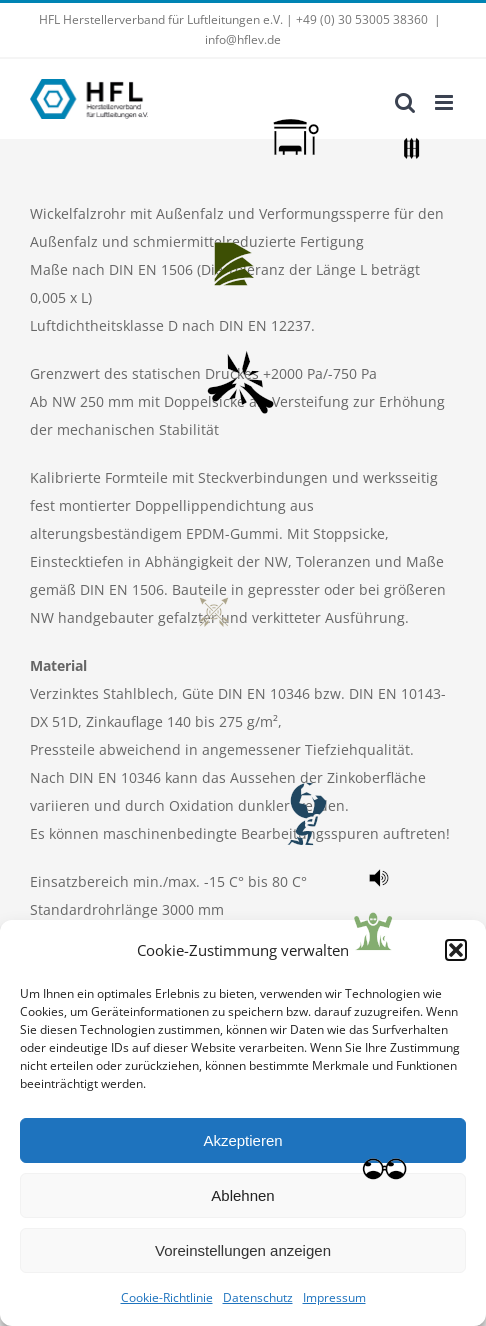  I want to click on view world map or global content, so click(308, 813).